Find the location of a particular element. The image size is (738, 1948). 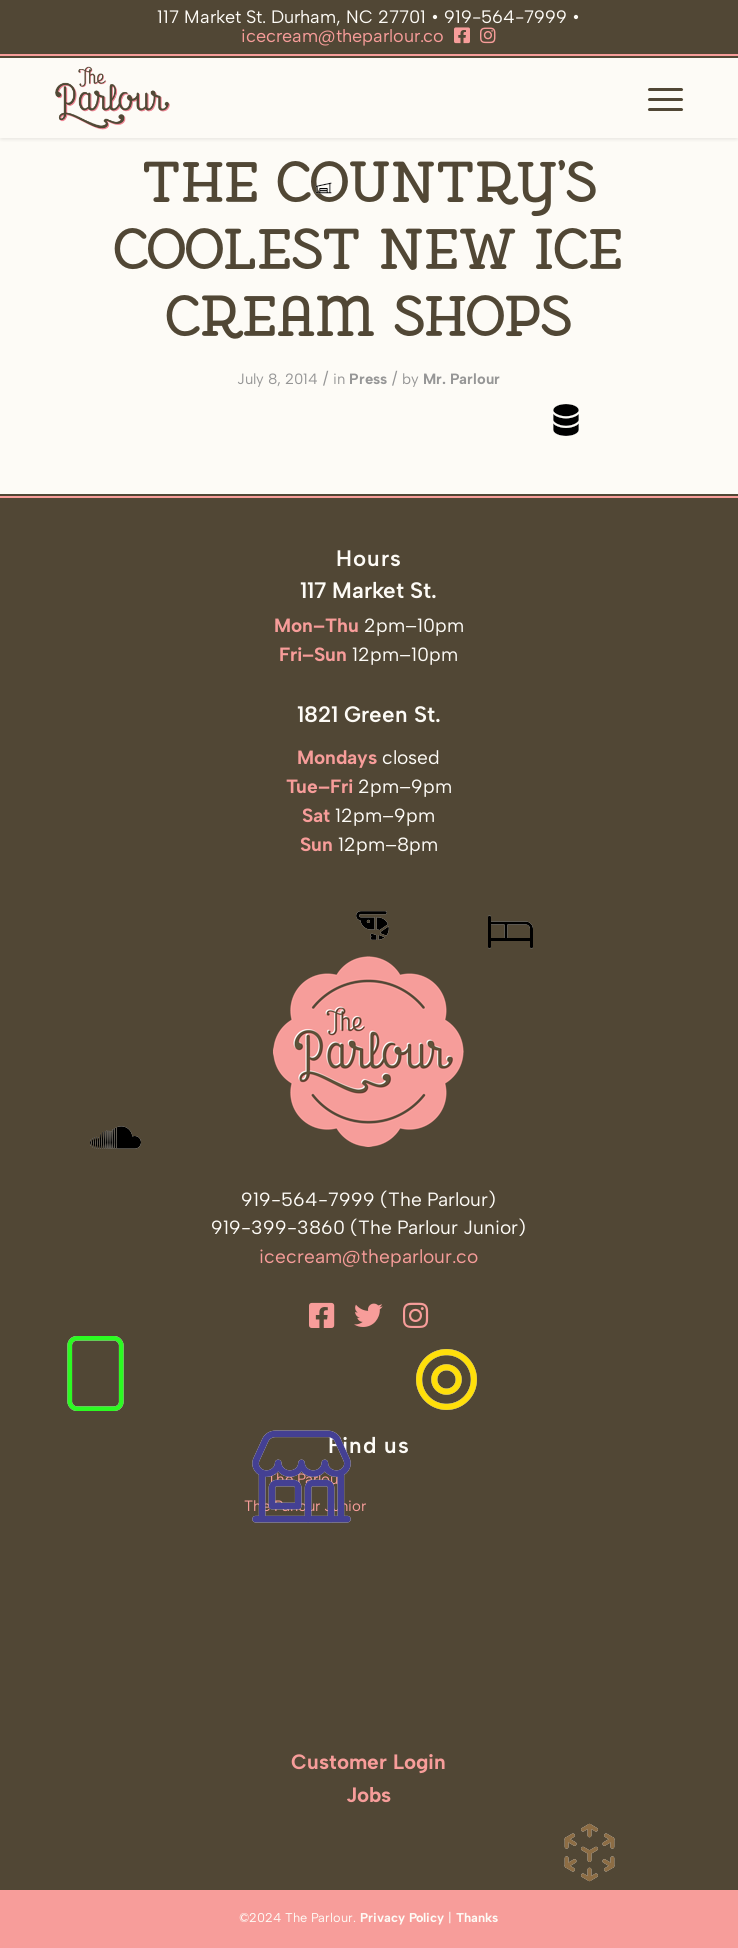

selected radio button option is located at coordinates (446, 1379).